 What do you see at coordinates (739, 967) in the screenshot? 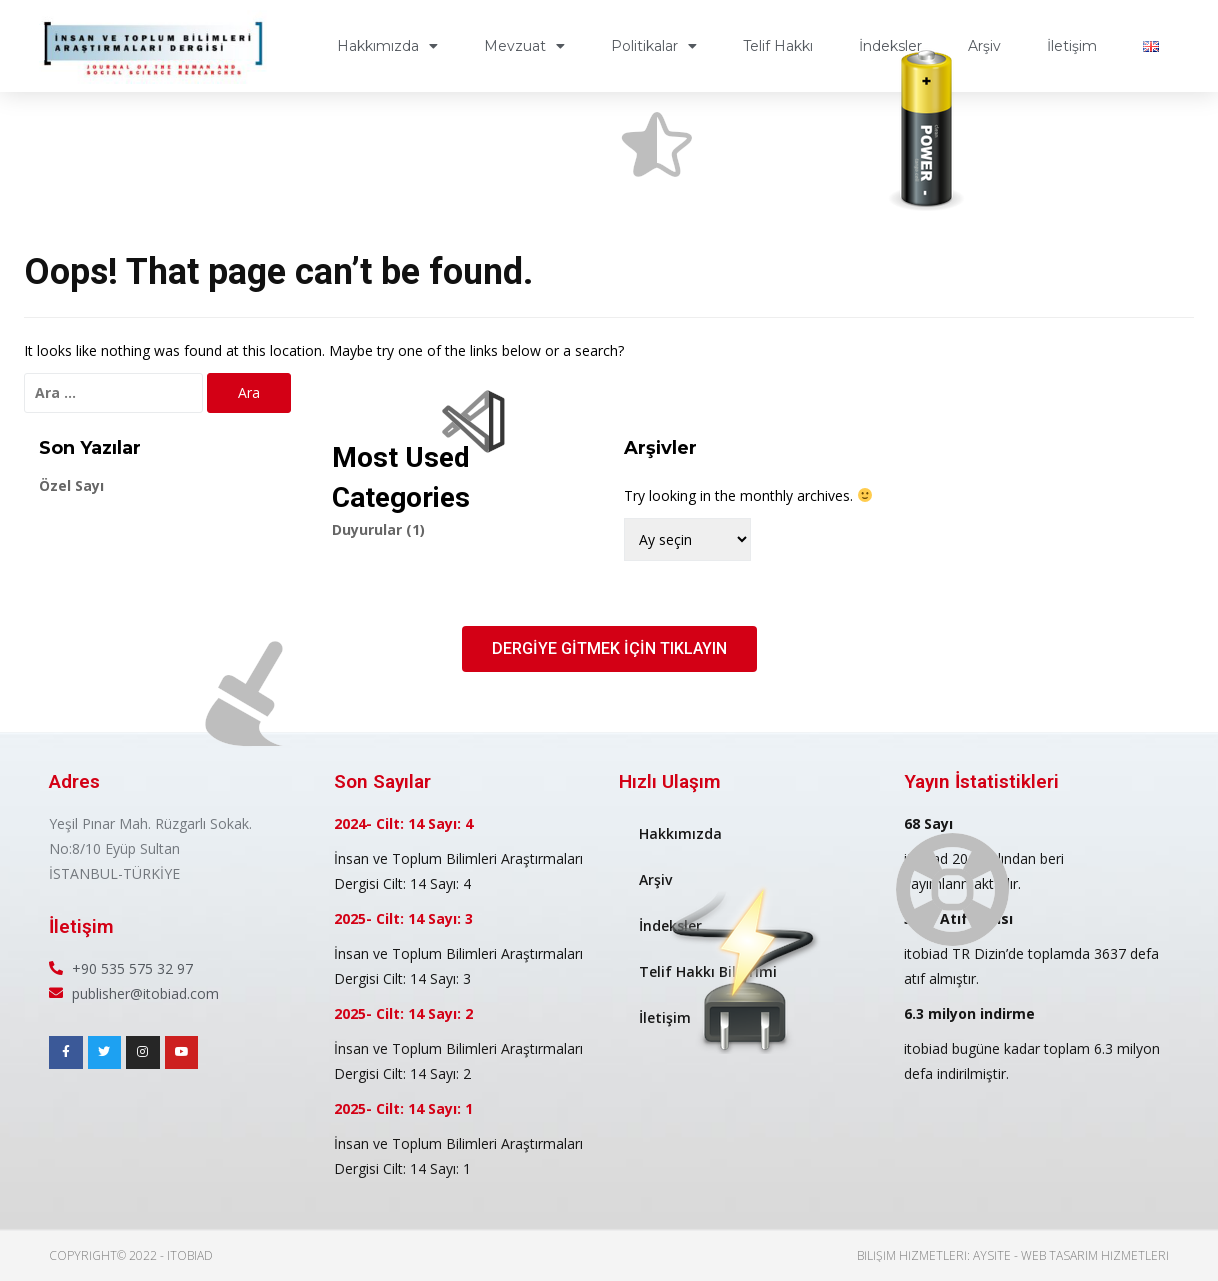
I see `indicates device is connected to power adapter` at bounding box center [739, 967].